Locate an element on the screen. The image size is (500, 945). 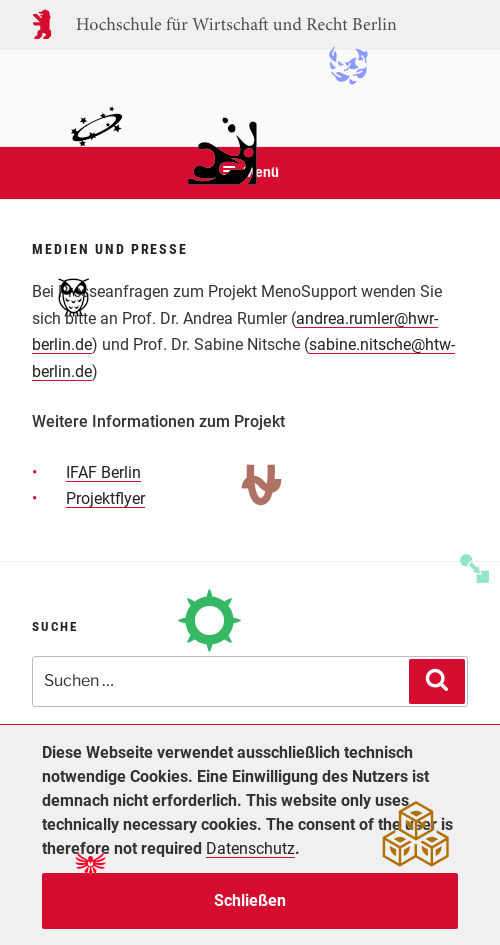
symbol representing freedom or liberation theme is located at coordinates (90, 863).